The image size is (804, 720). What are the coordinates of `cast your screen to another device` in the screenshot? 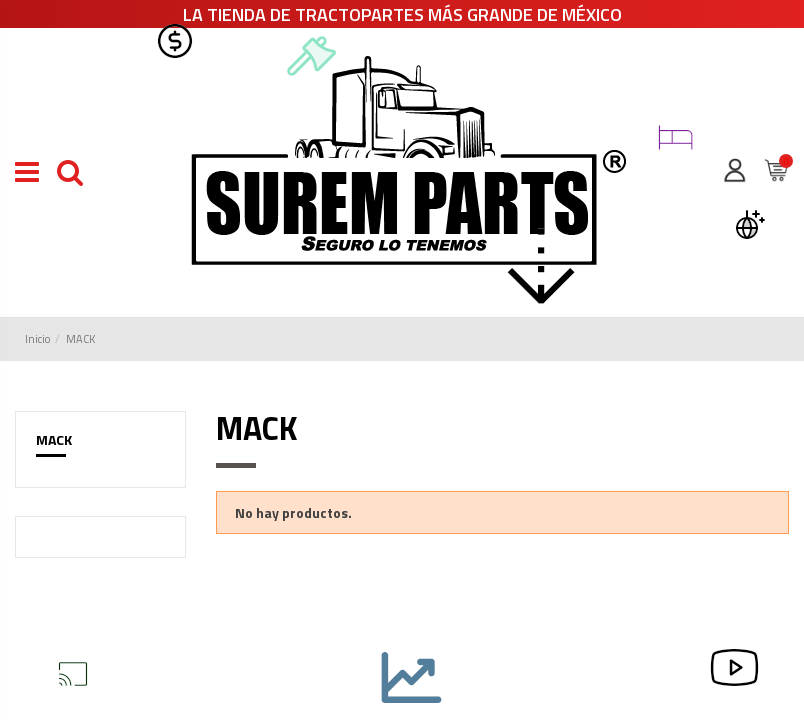 It's located at (73, 674).